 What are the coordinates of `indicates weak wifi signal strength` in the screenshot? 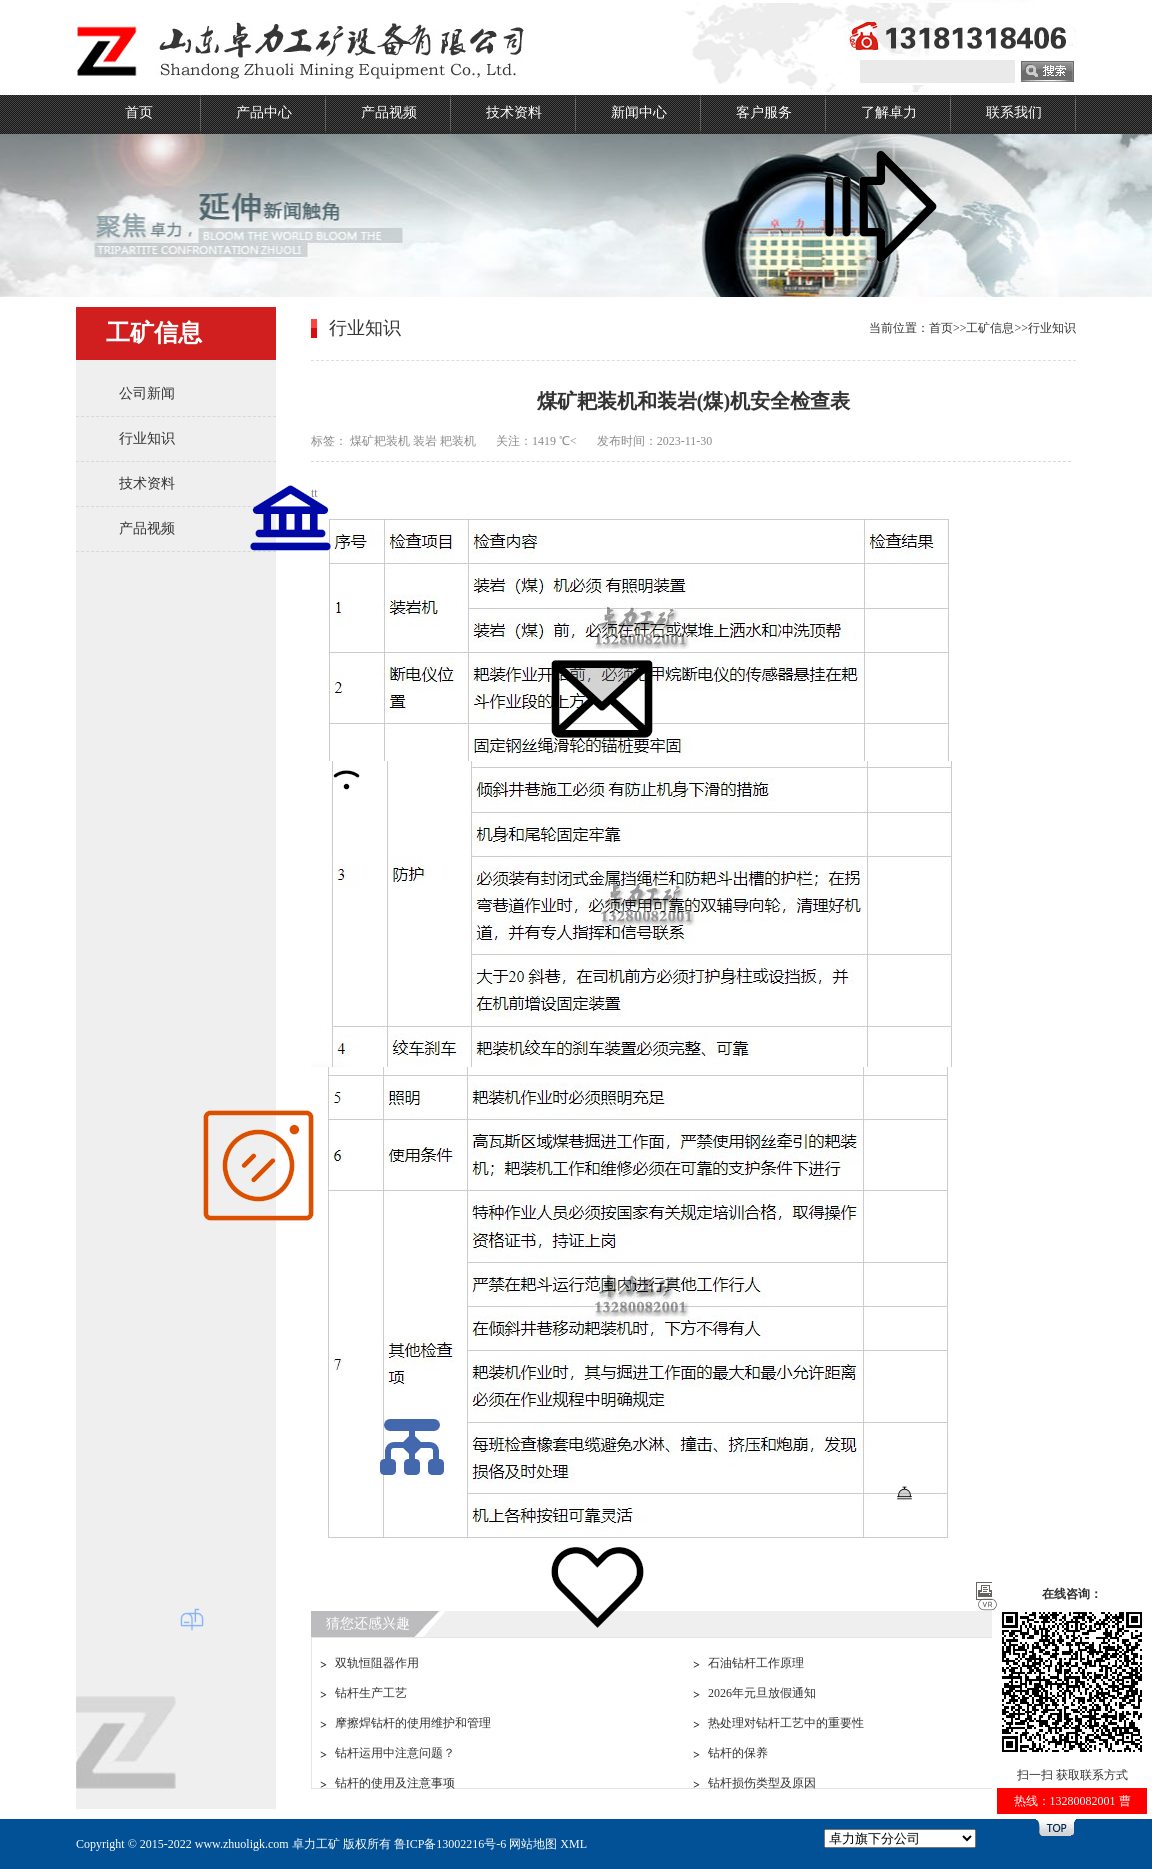 It's located at (346, 765).